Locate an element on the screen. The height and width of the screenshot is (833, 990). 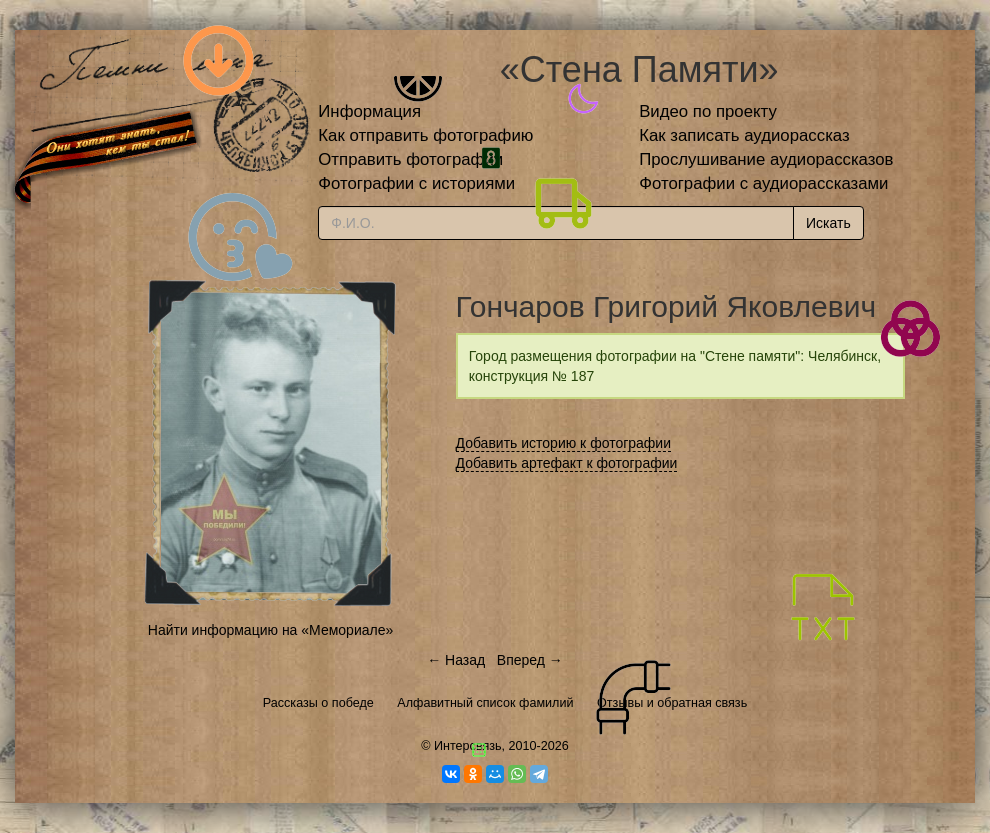
add a kiss or love reaction to a message is located at coordinates (238, 237).